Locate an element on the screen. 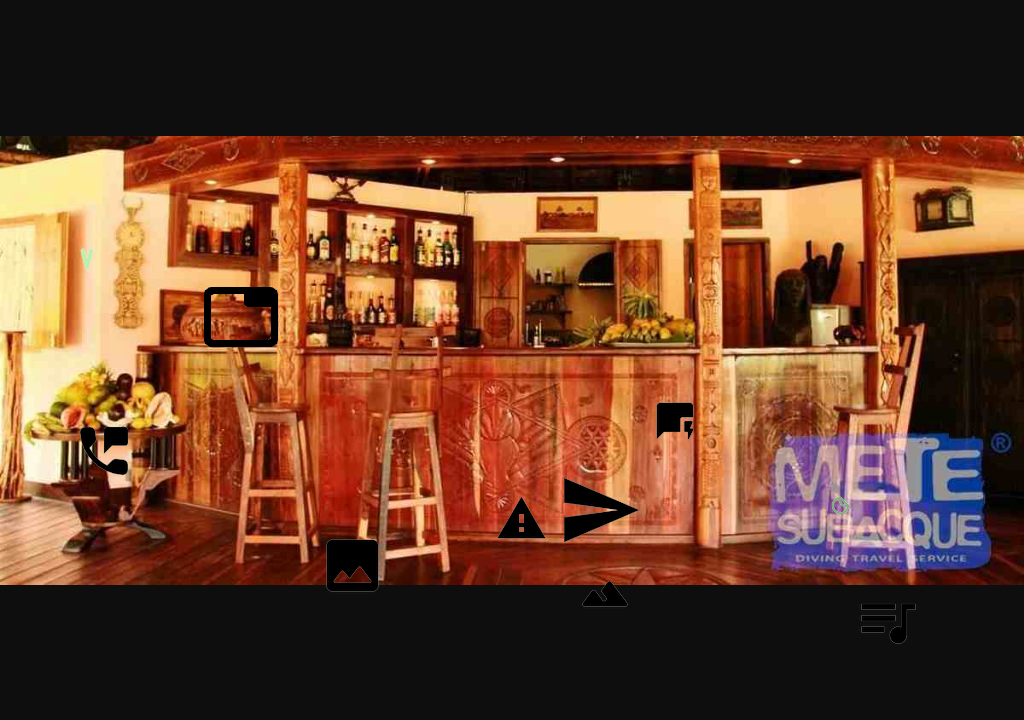 The image size is (1024, 720). view music queue or playlist is located at coordinates (887, 621).